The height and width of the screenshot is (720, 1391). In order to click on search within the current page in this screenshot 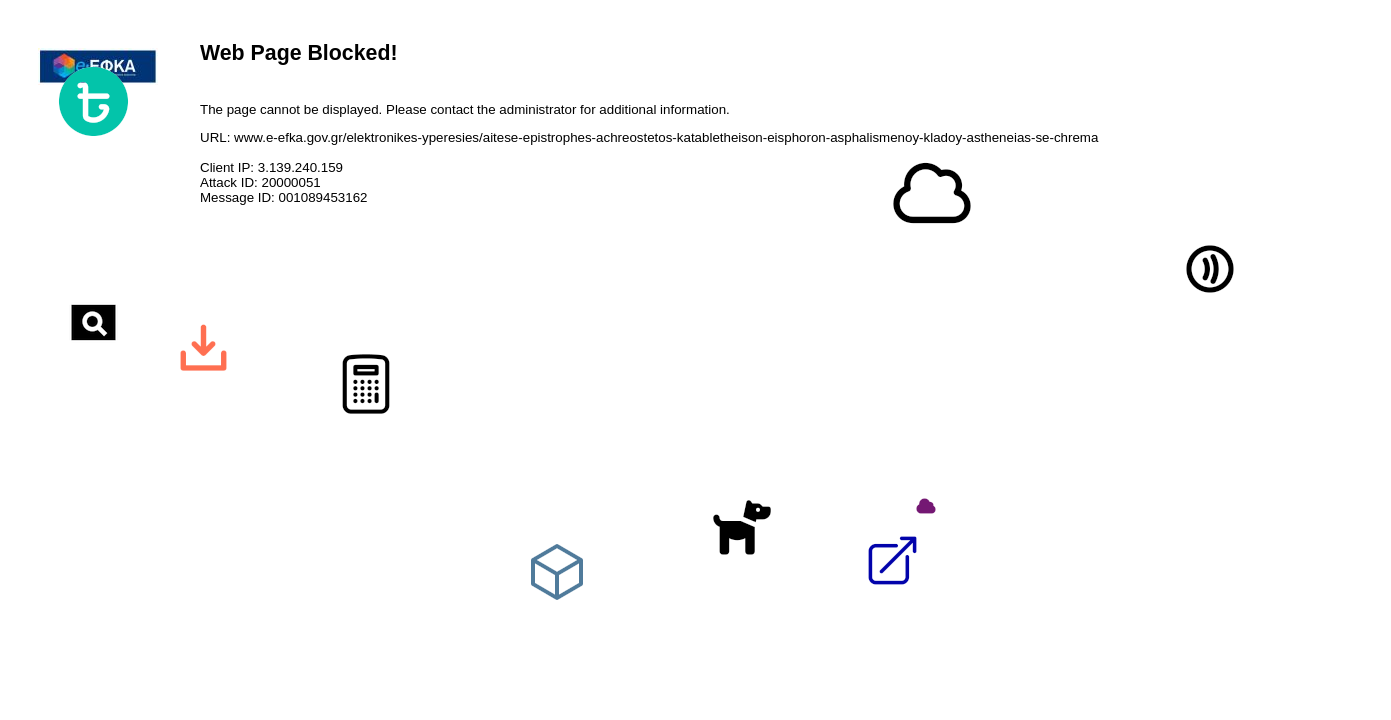, I will do `click(93, 322)`.